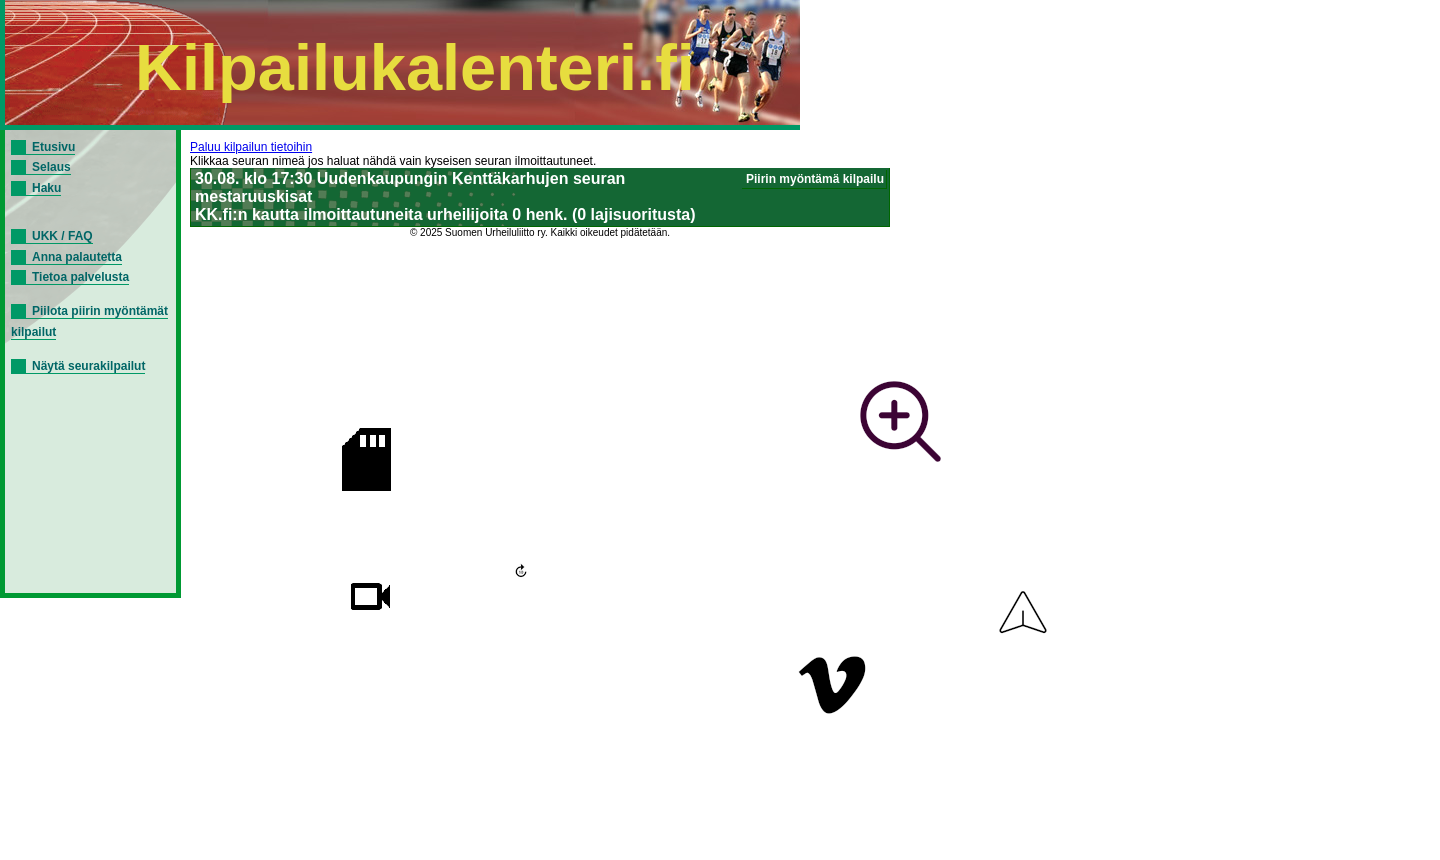 The height and width of the screenshot is (860, 1440). What do you see at coordinates (366, 459) in the screenshot?
I see `access sd card storage` at bounding box center [366, 459].